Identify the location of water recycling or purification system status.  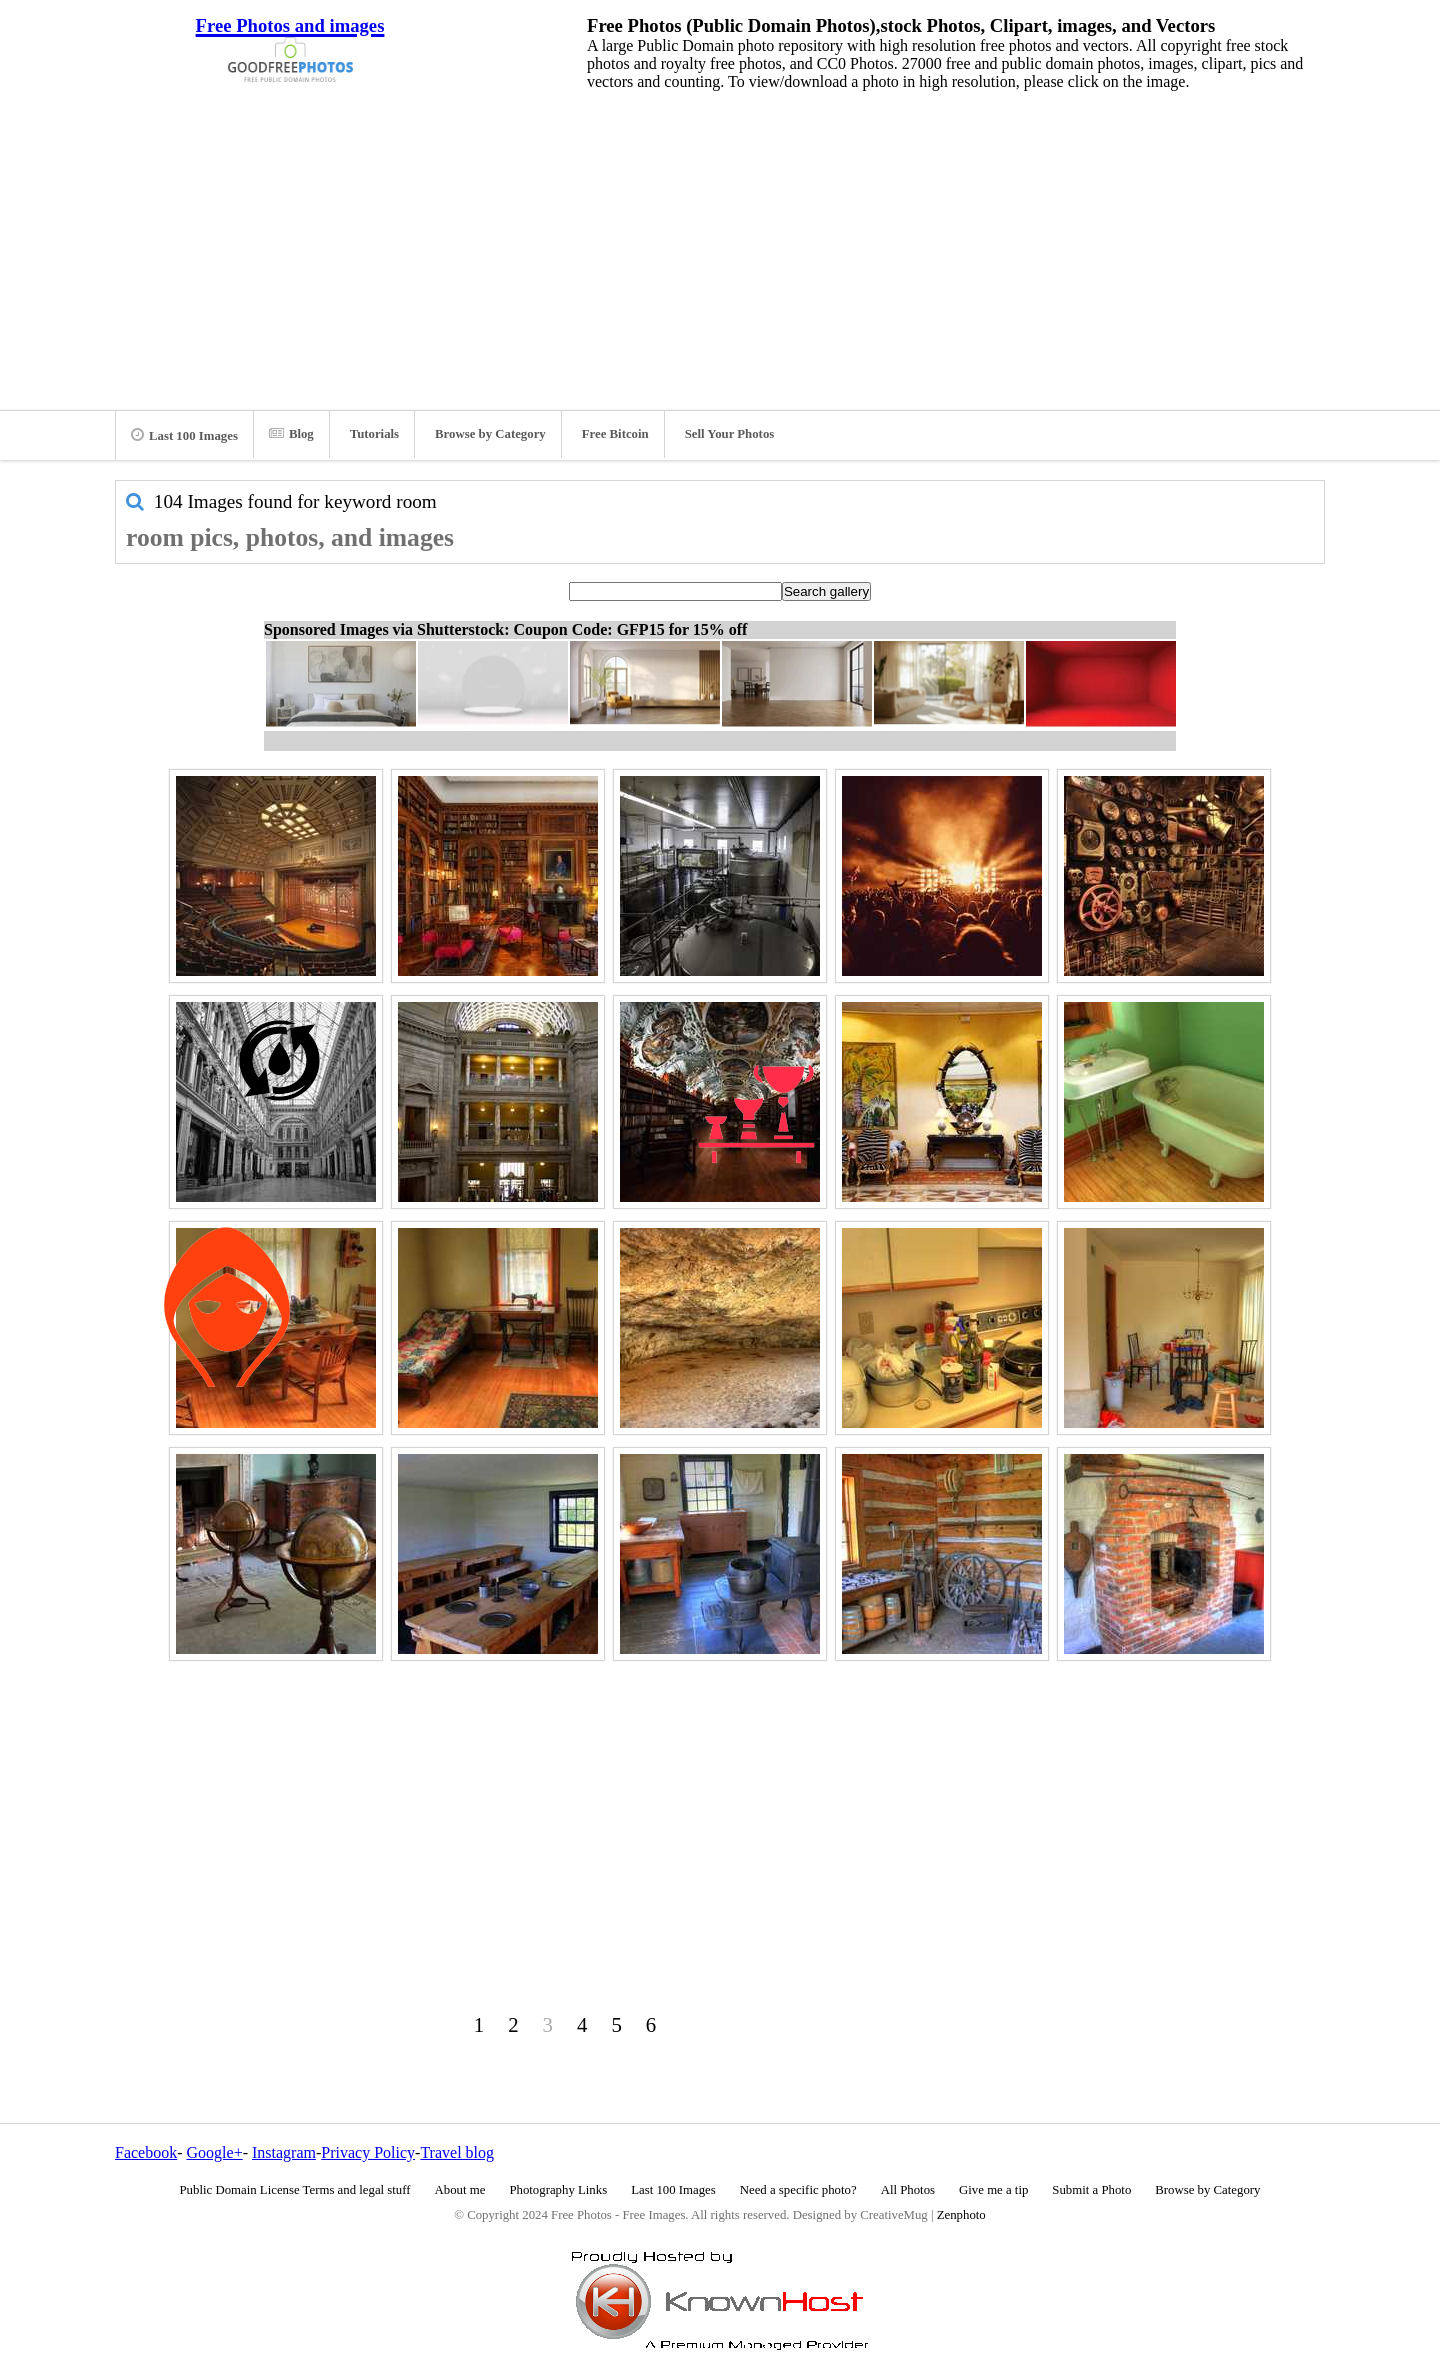
(279, 1060).